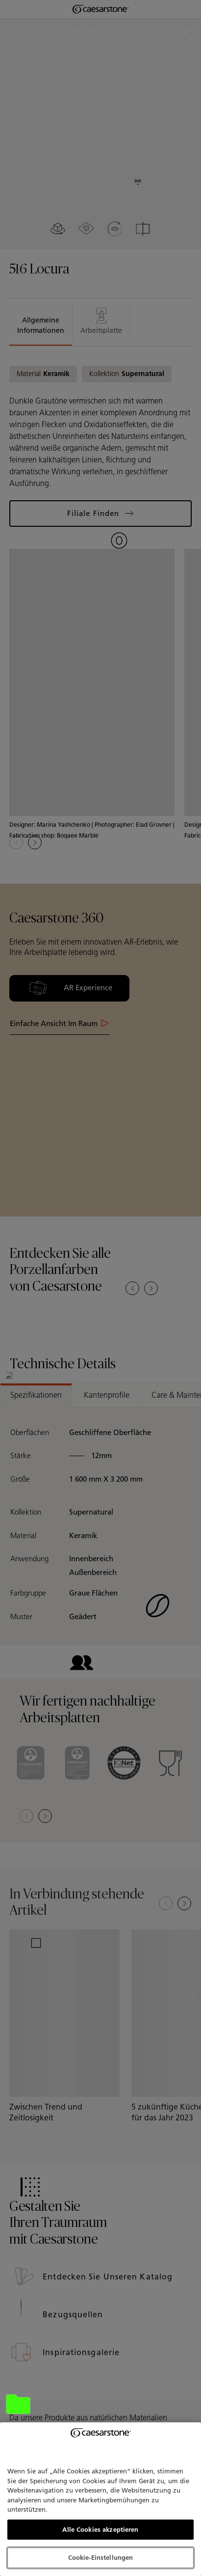  I want to click on apply left border to selected cells, so click(30, 2187).